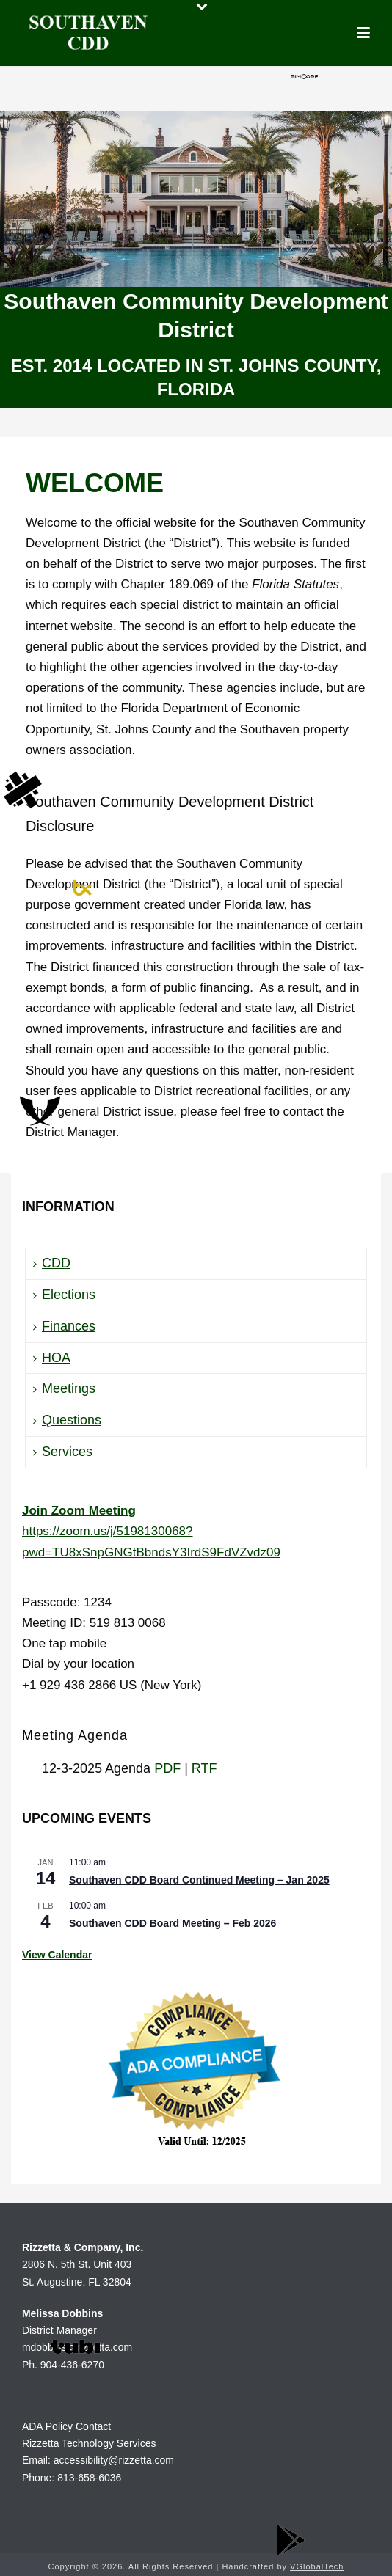 Image resolution: width=392 pixels, height=2576 pixels. What do you see at coordinates (304, 76) in the screenshot?
I see `pimcore platform logo` at bounding box center [304, 76].